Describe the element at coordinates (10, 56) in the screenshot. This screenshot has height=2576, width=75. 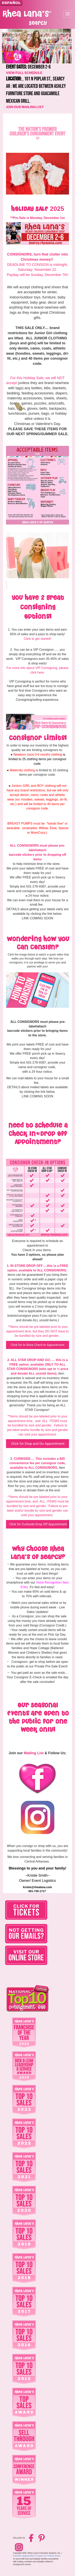
I see `access gold mine resource building` at that location.